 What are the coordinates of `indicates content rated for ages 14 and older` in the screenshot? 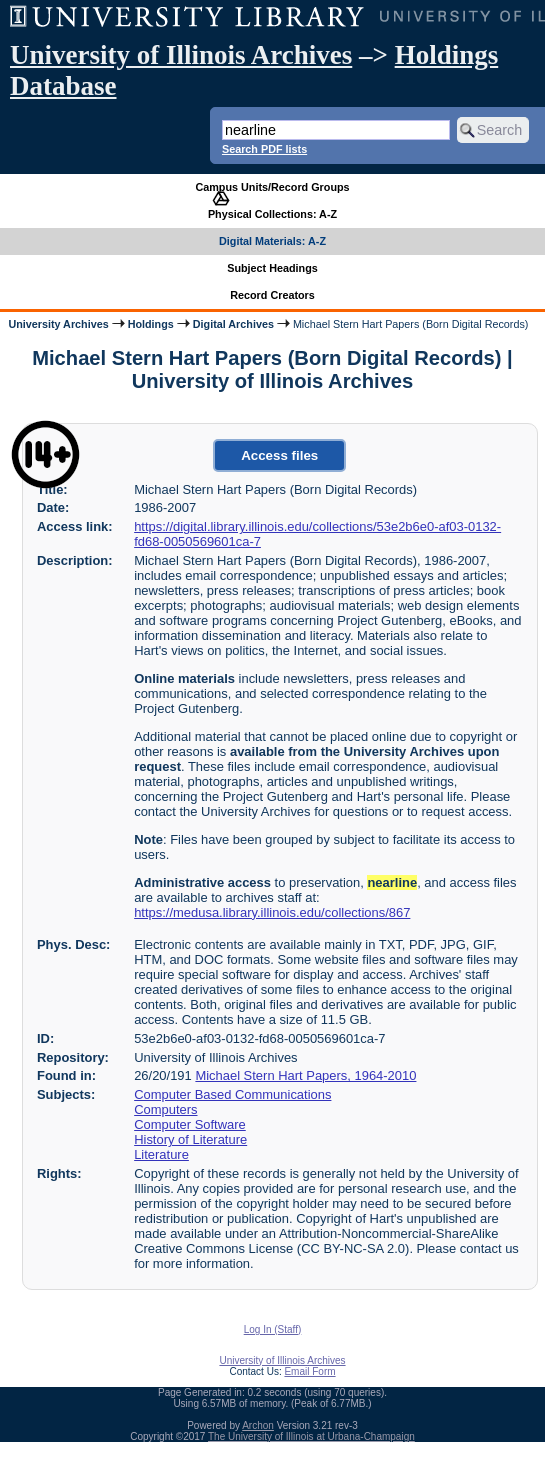 It's located at (45, 454).